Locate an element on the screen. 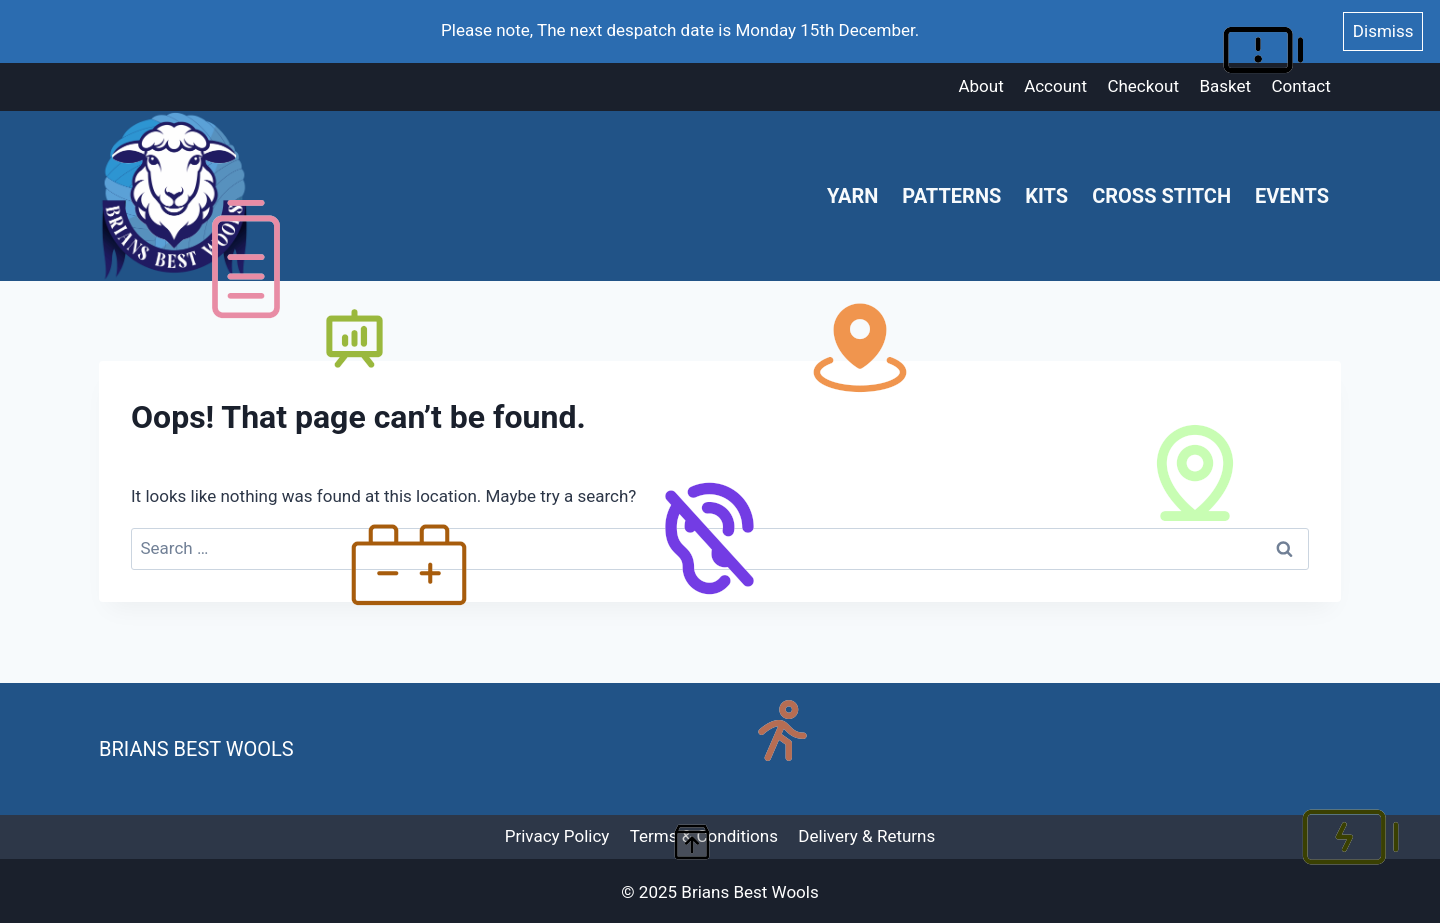 The height and width of the screenshot is (923, 1440). indicates device is currently charging is located at coordinates (1349, 837).